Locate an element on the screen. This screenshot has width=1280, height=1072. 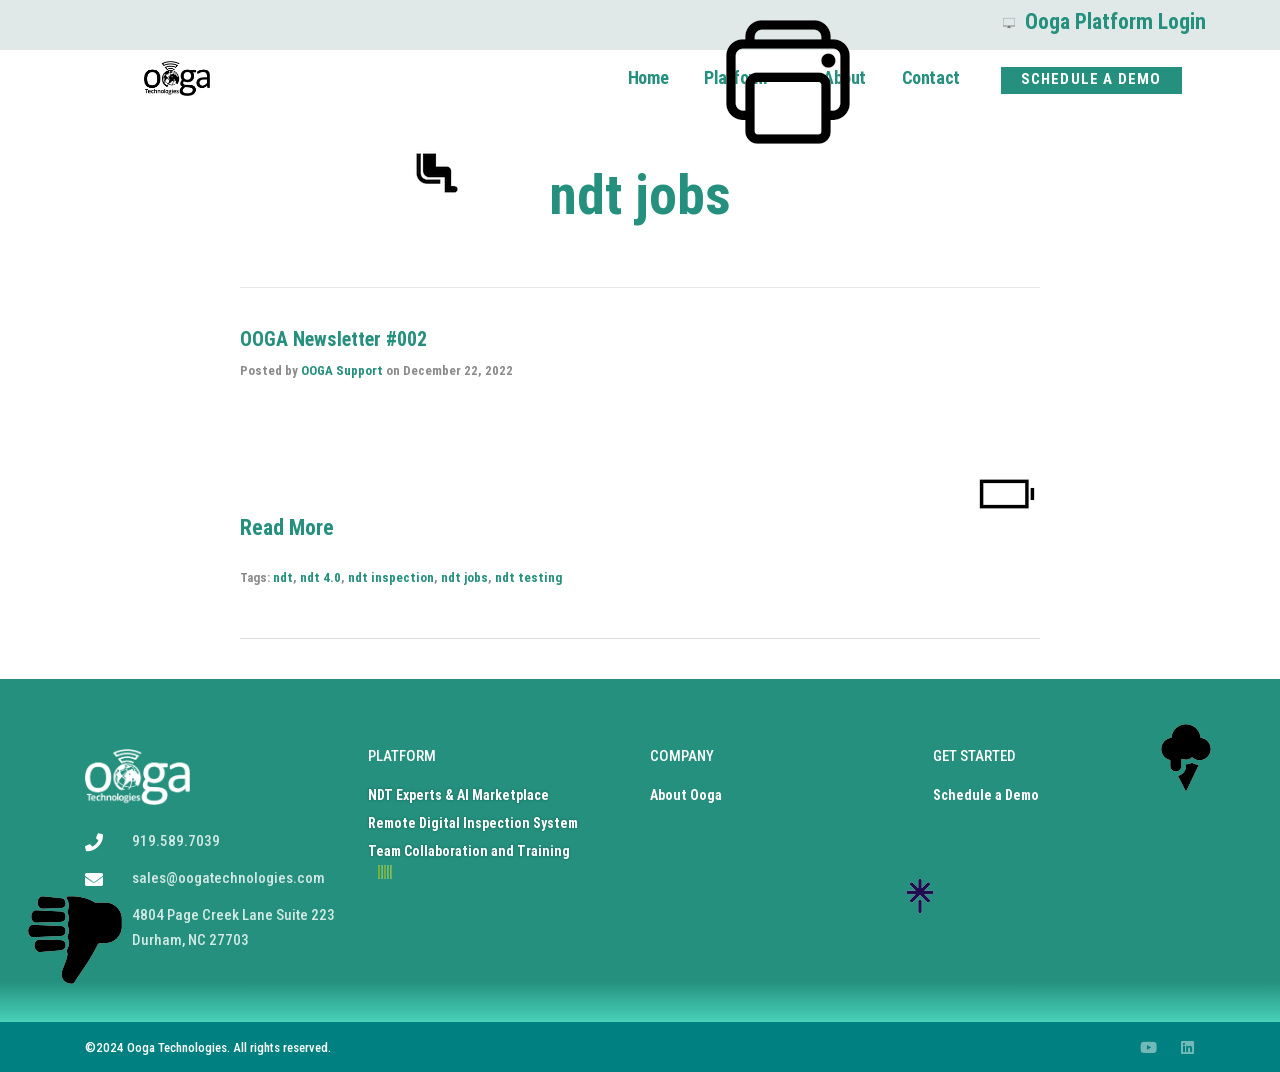
browse dessert or ice cream options is located at coordinates (1186, 758).